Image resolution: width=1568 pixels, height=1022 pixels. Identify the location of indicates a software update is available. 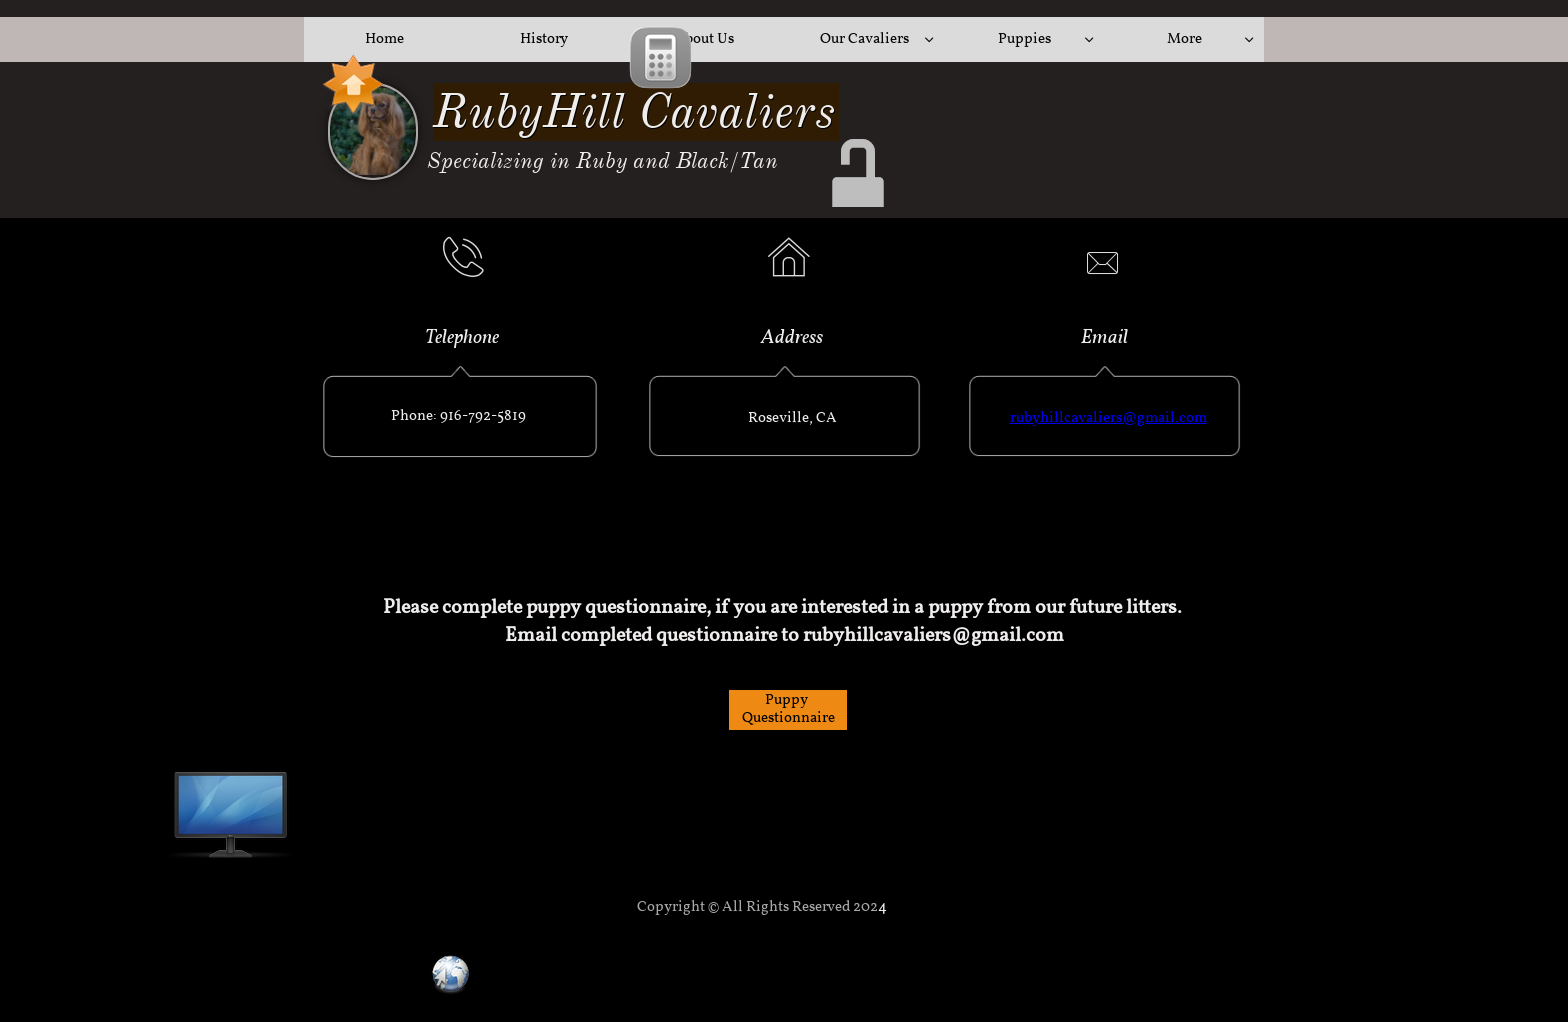
(353, 84).